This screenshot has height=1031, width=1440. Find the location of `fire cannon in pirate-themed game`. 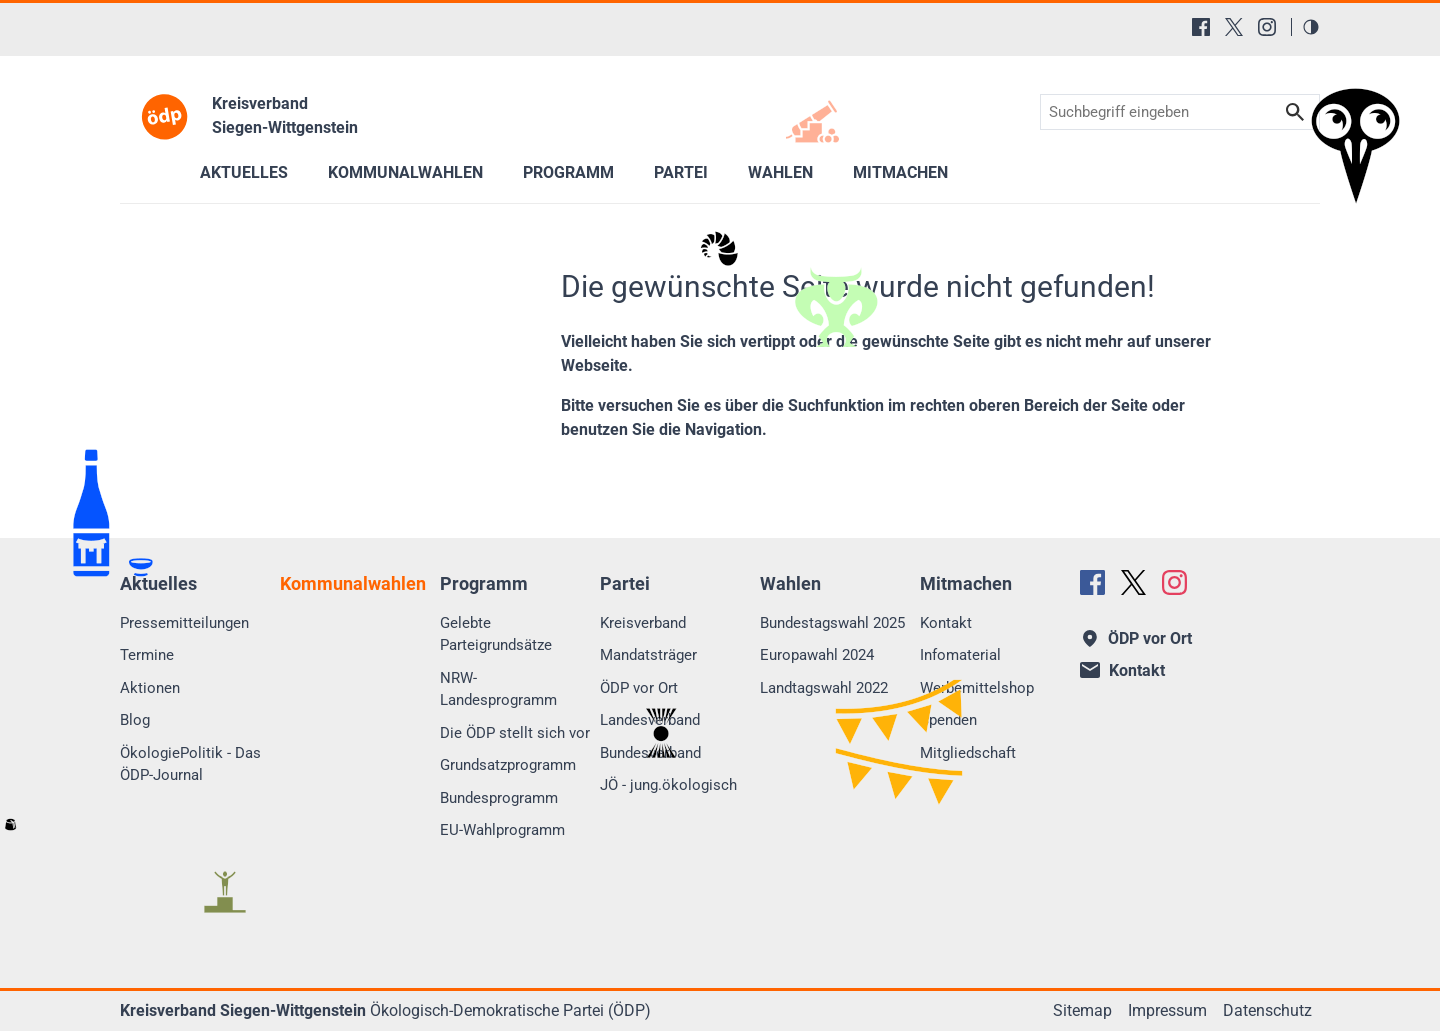

fire cannon in pirate-themed game is located at coordinates (812, 121).